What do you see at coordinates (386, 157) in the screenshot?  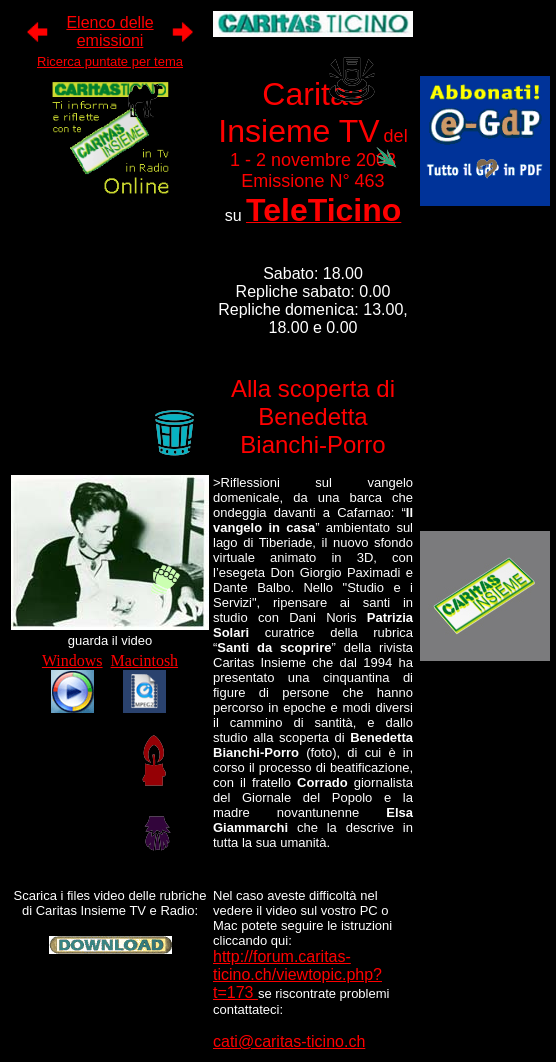 I see `equip or select paper arrows as ammunition` at bounding box center [386, 157].